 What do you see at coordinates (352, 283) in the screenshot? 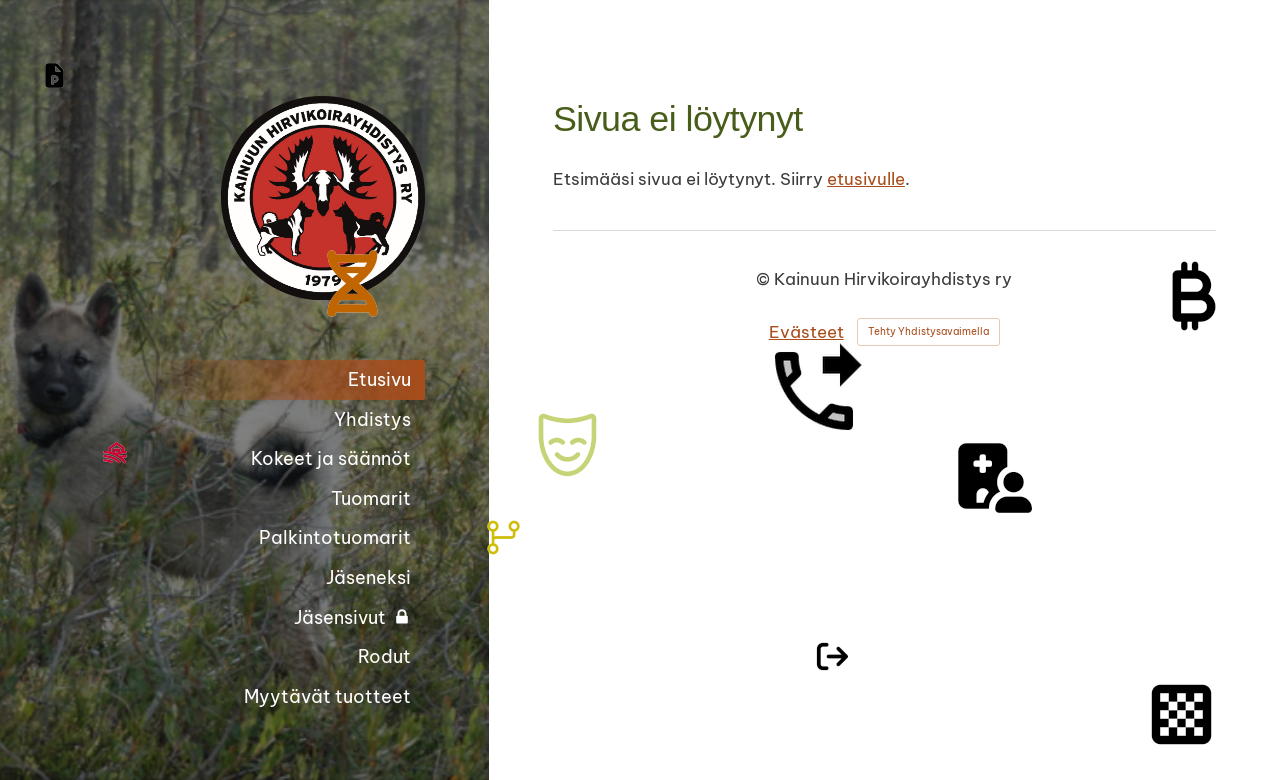
I see `access genetics or DNA-related features` at bounding box center [352, 283].